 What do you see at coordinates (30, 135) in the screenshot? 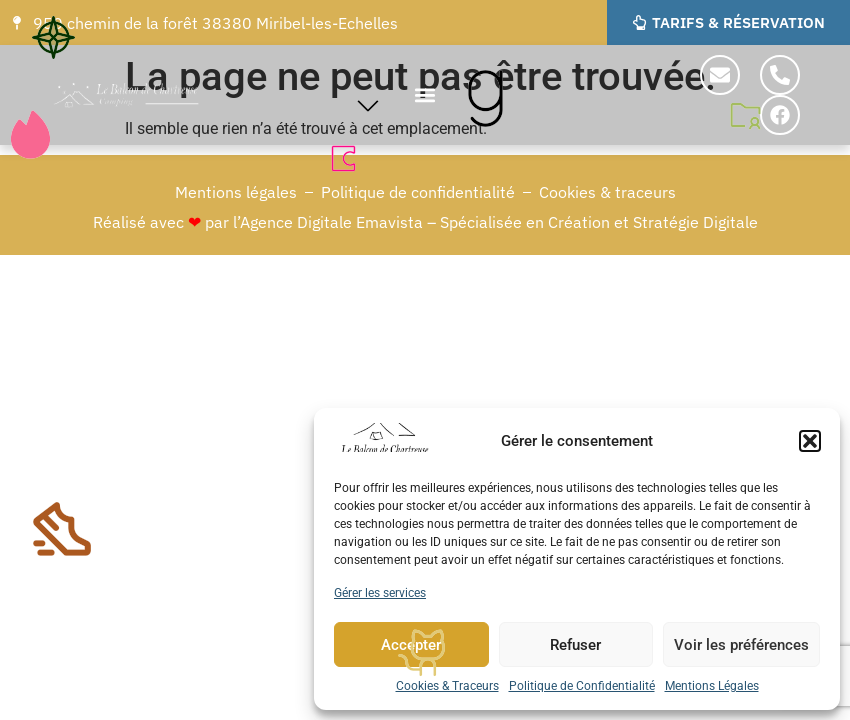
I see `indicates trending or hot content` at bounding box center [30, 135].